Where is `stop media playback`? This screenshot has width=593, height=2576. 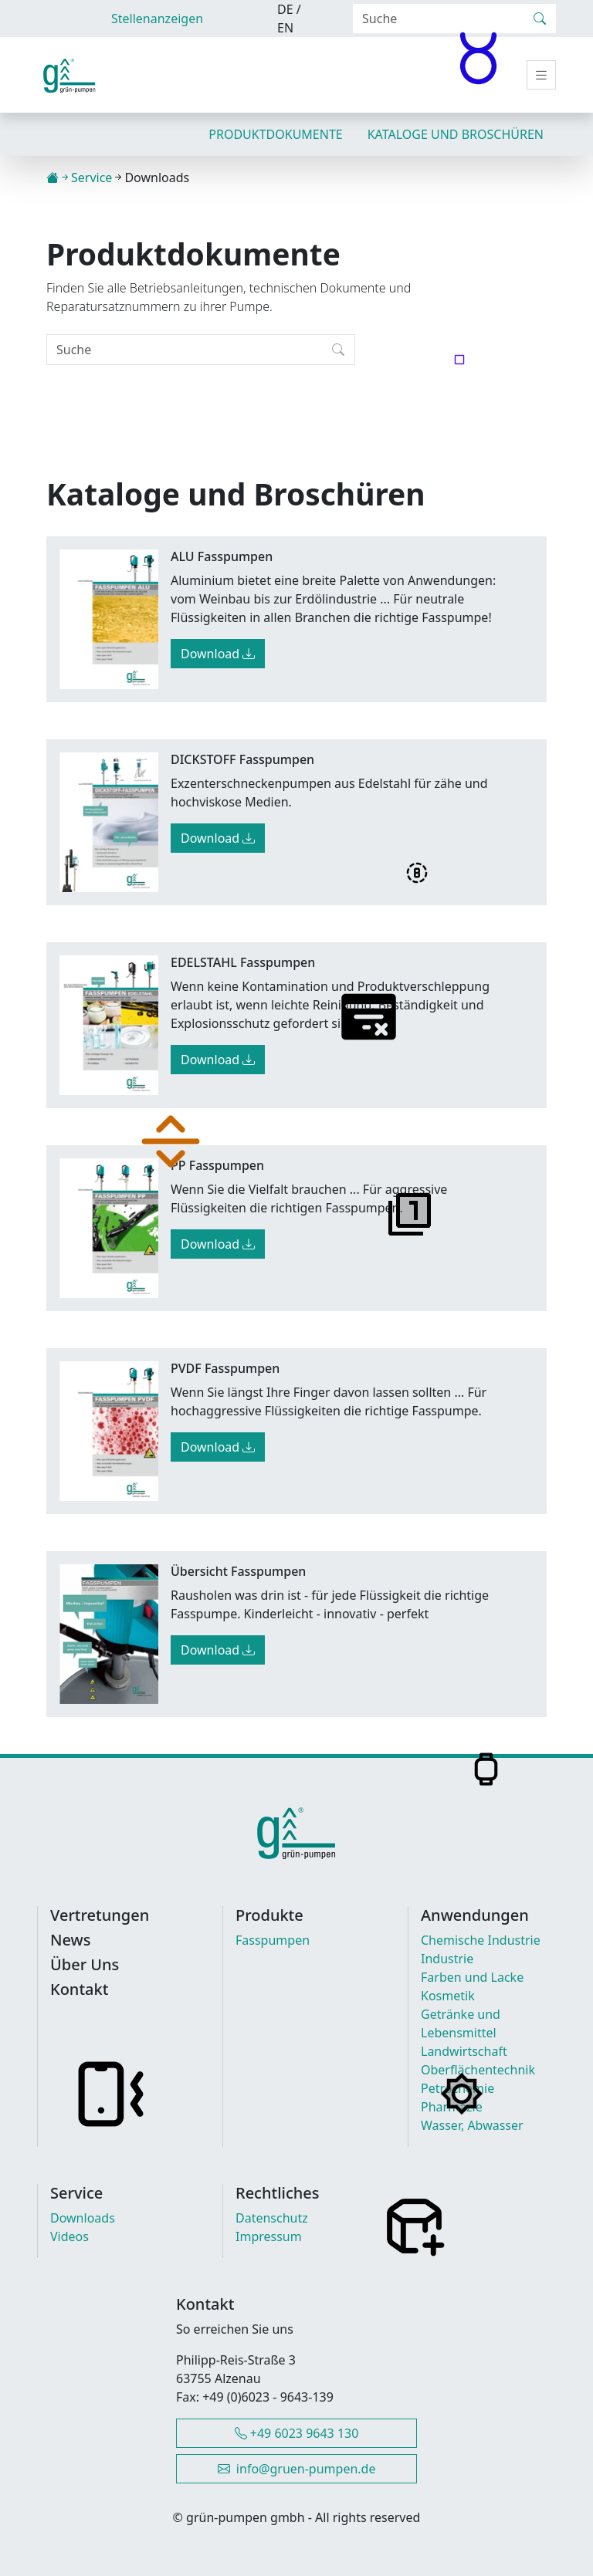 stop media playback is located at coordinates (459, 360).